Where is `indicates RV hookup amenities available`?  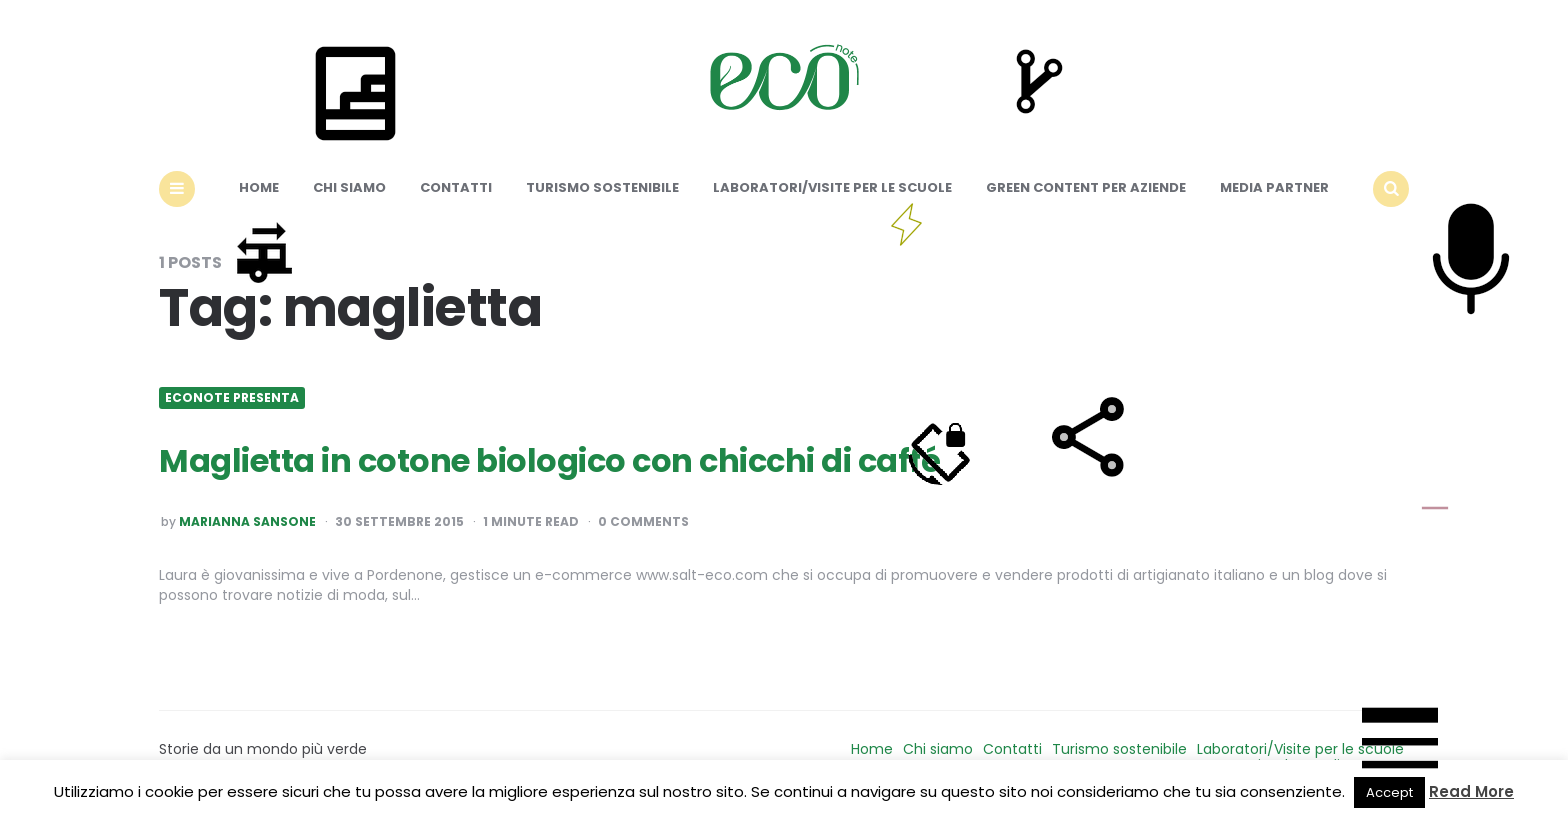 indicates RV hookup amenities available is located at coordinates (261, 252).